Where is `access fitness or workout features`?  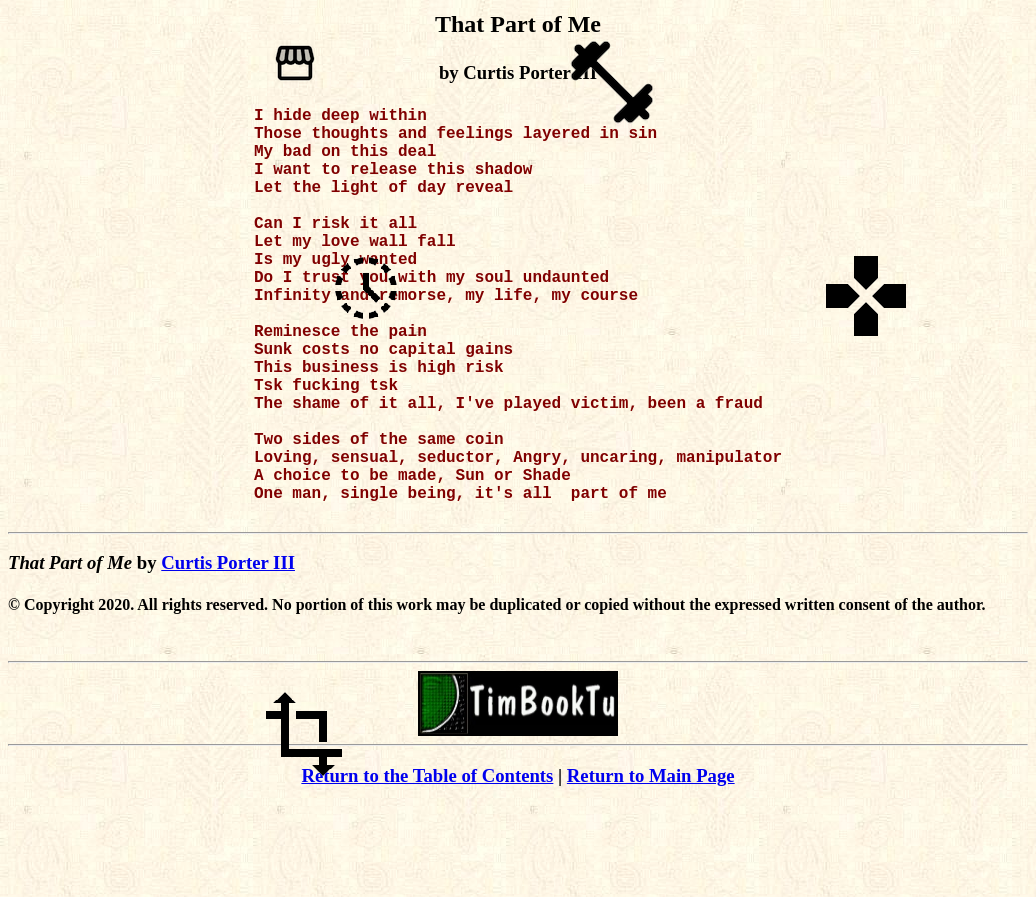 access fitness or workout features is located at coordinates (612, 82).